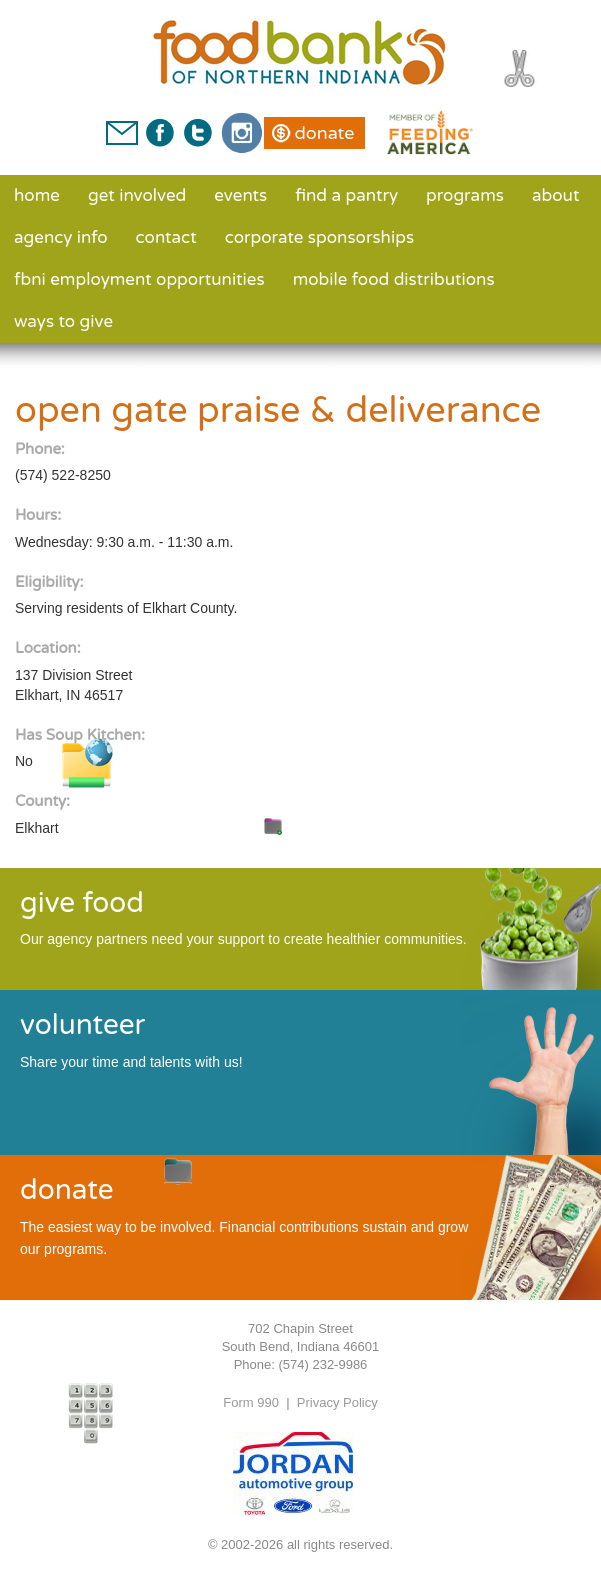 The image size is (601, 1584). I want to click on access network or shared folder, so click(86, 763).